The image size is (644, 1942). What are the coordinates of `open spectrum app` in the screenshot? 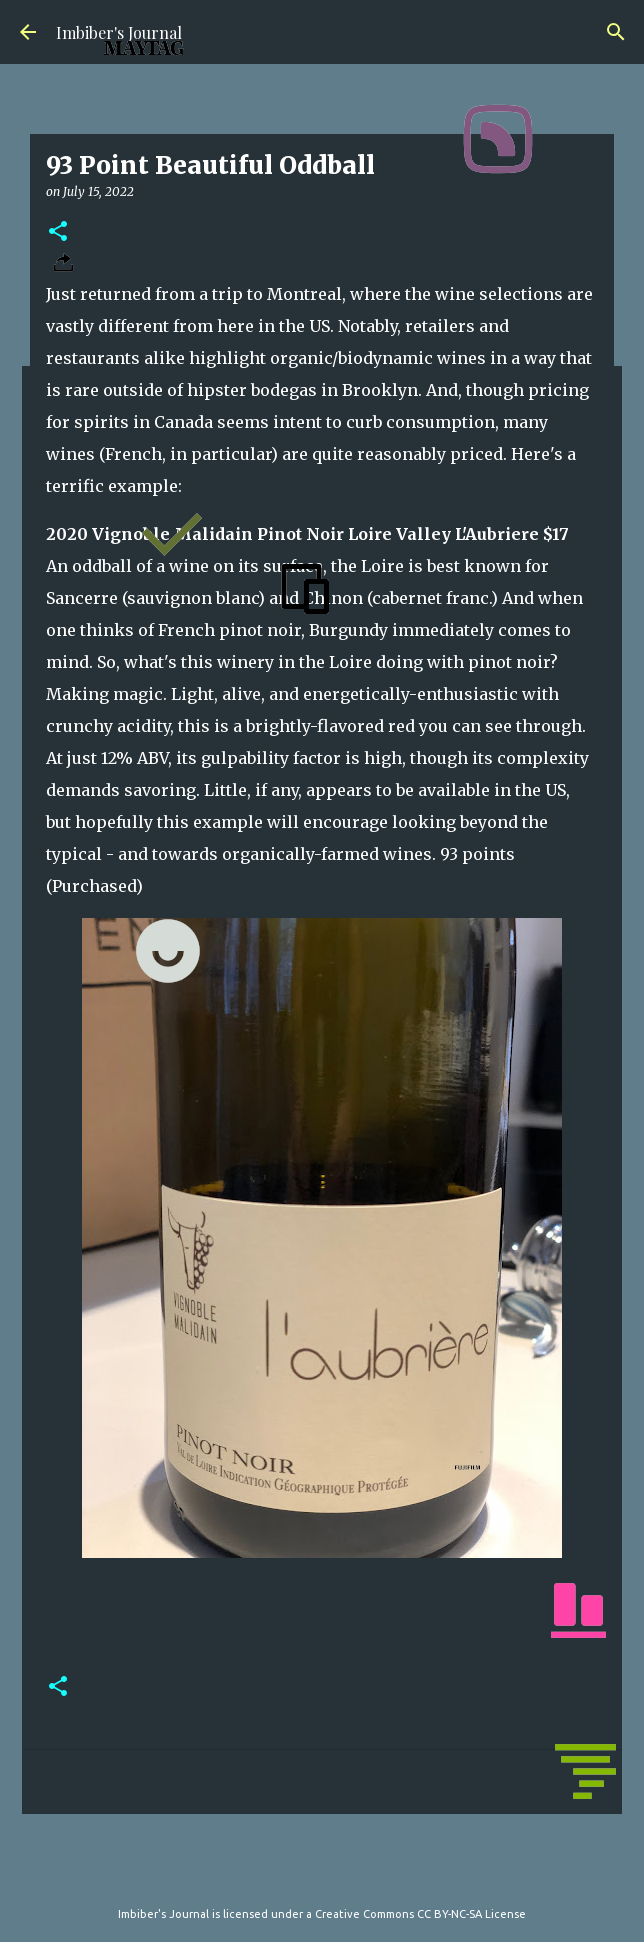 It's located at (498, 139).